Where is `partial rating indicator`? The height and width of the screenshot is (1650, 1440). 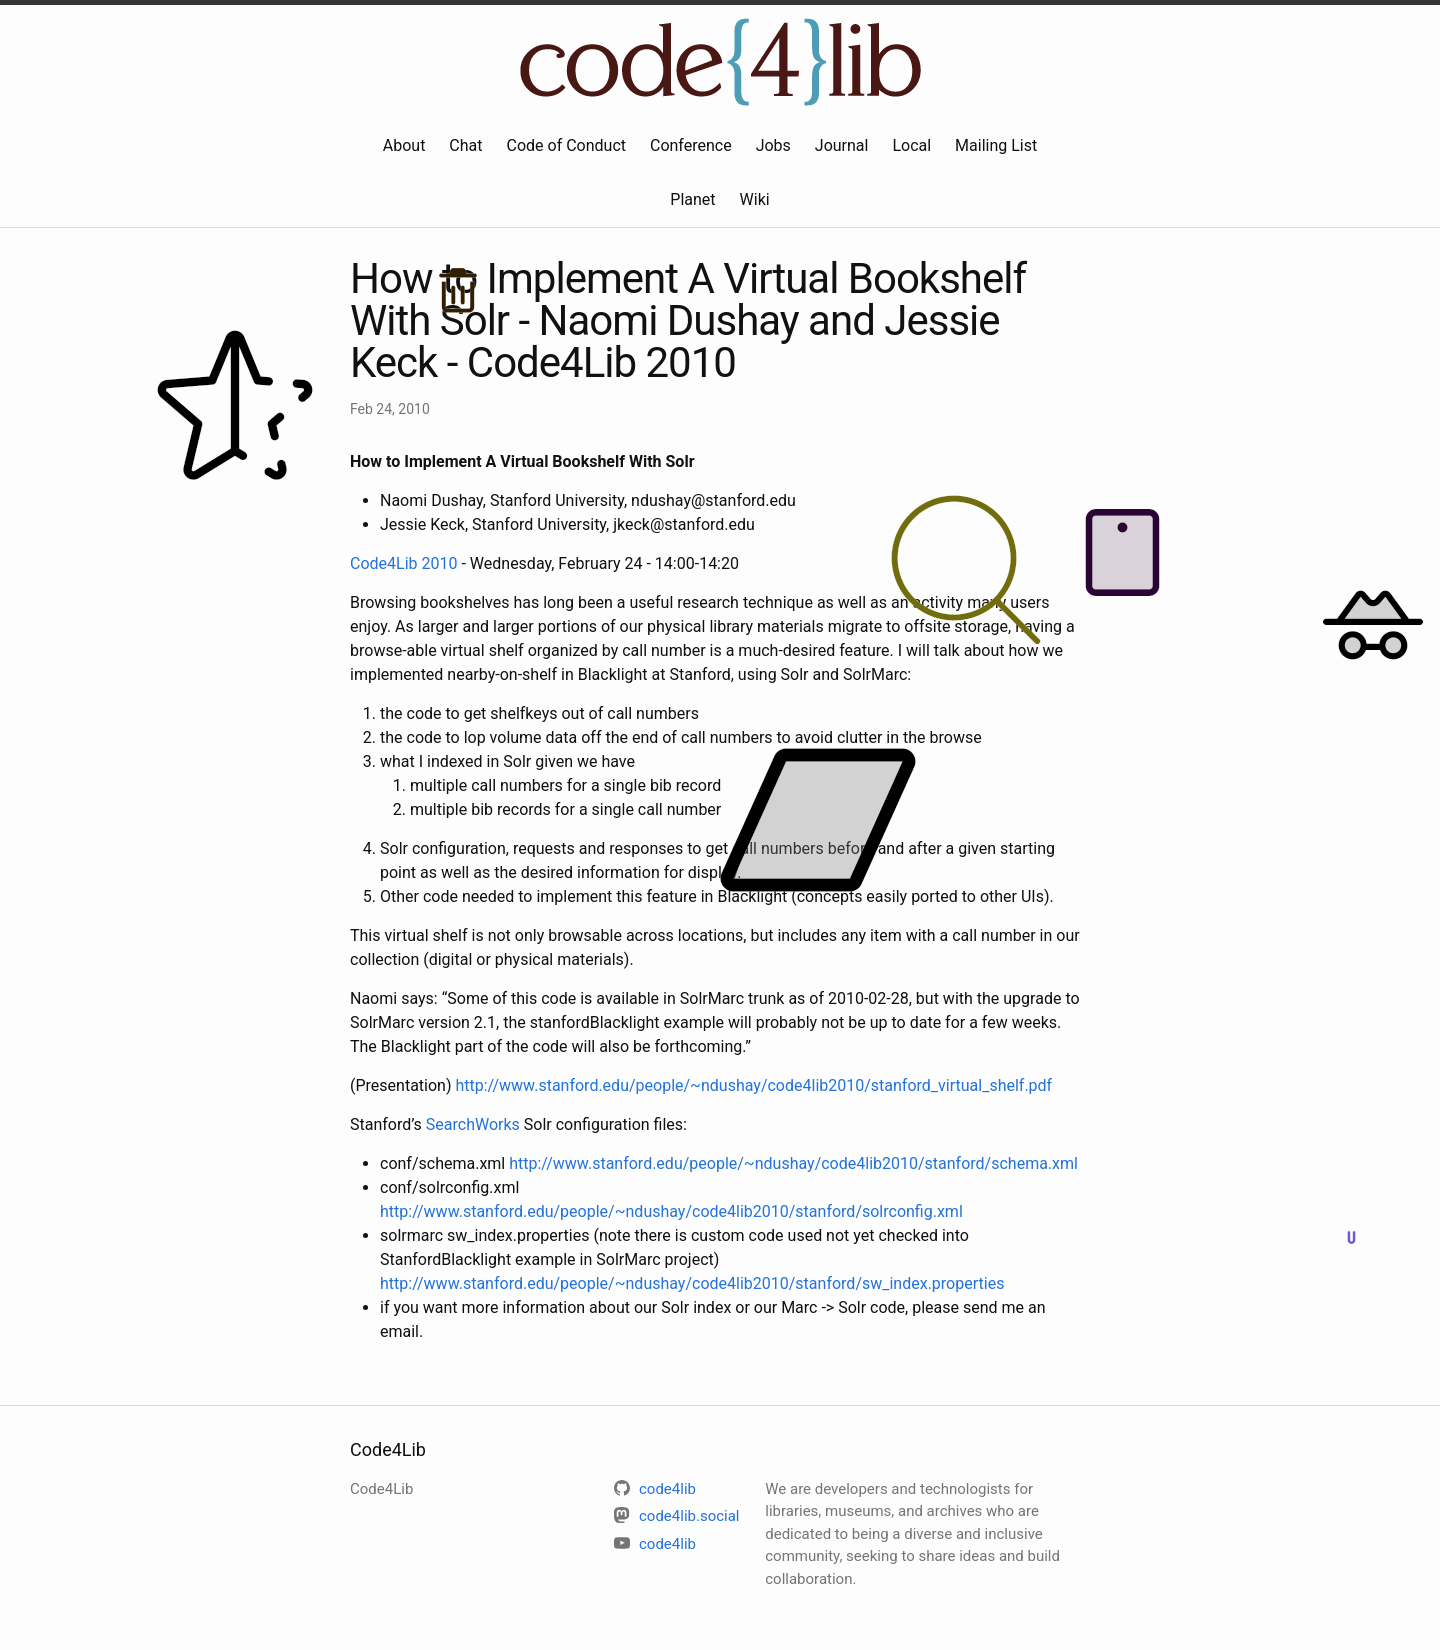
partial rating indicator is located at coordinates (235, 408).